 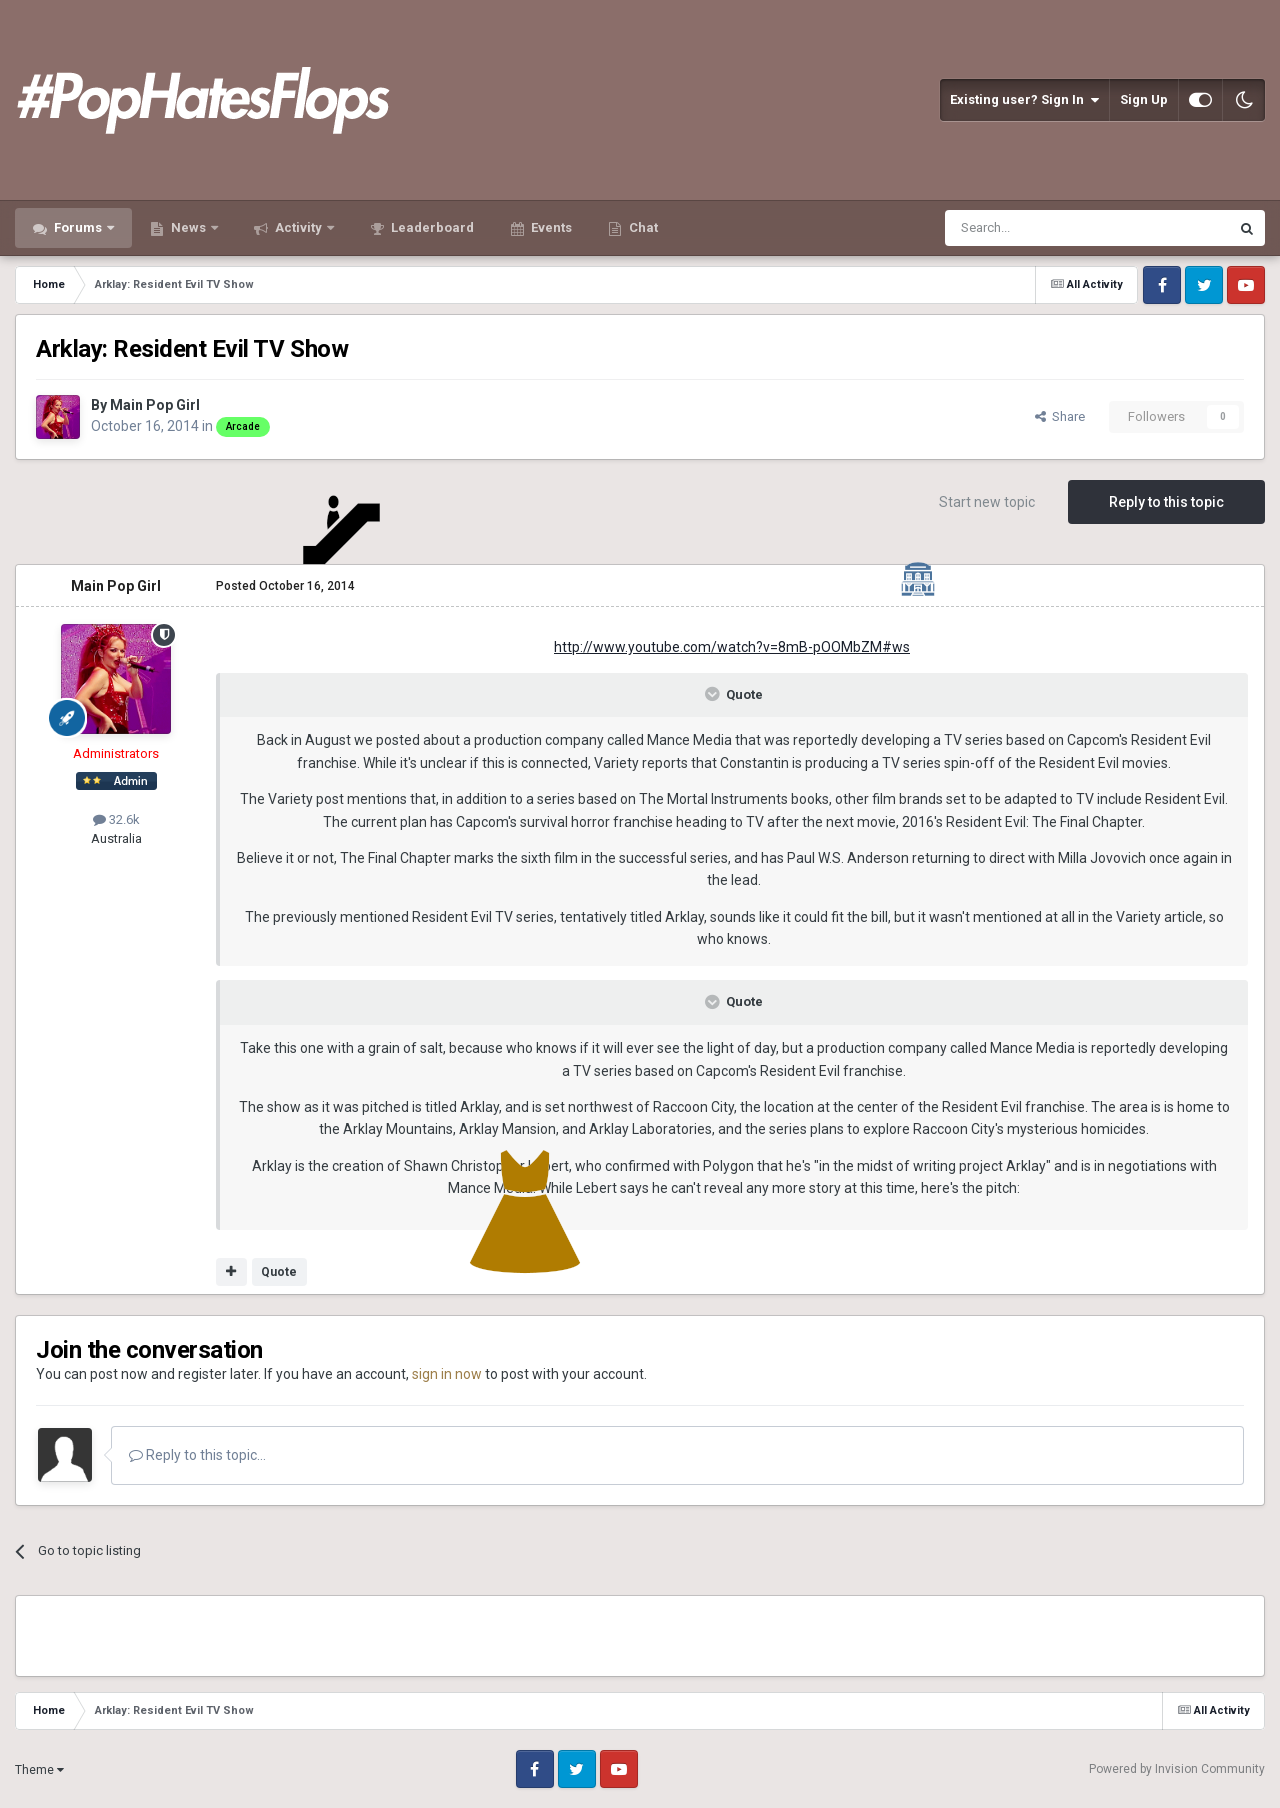 What do you see at coordinates (918, 579) in the screenshot?
I see `visit the saloon or tavern in-game` at bounding box center [918, 579].